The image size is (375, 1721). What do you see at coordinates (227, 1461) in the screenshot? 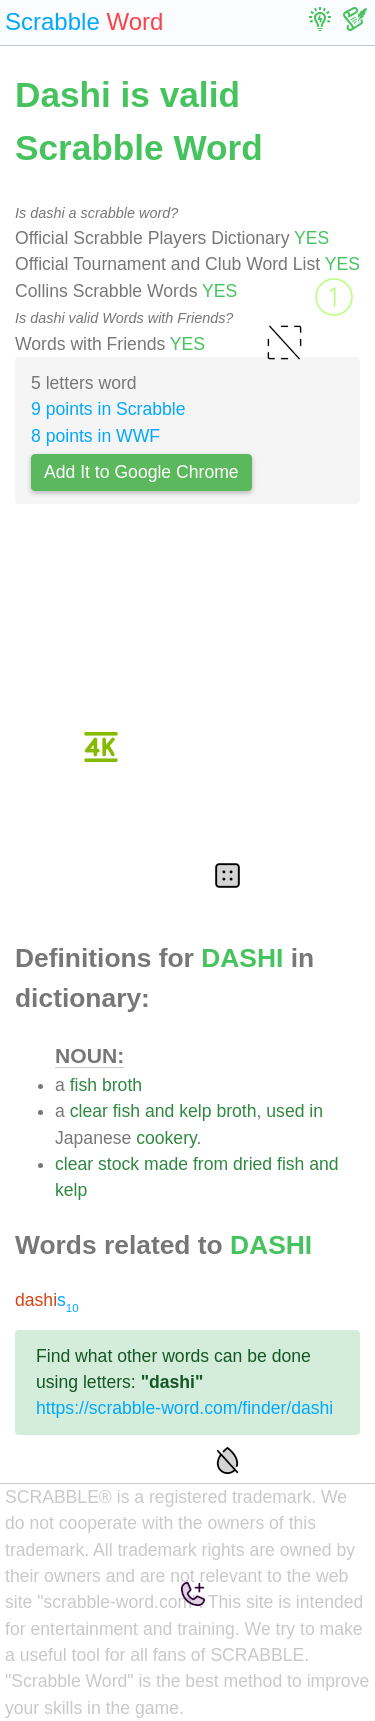
I see `disable water or liquid detection` at bounding box center [227, 1461].